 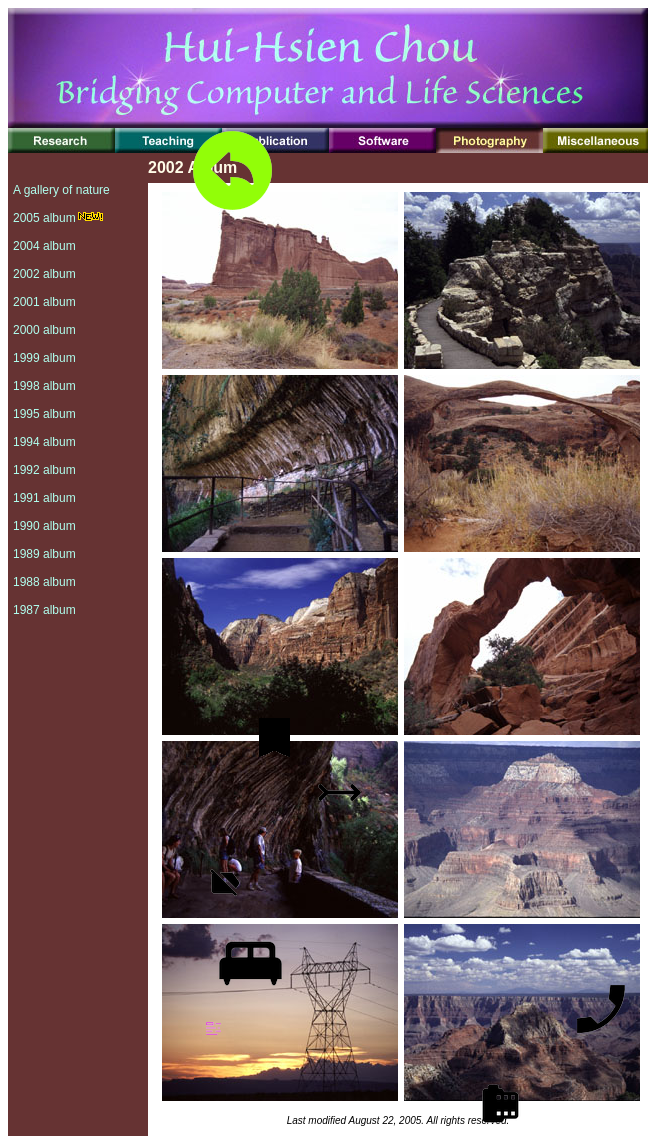 I want to click on view hotel room or accommodation options, so click(x=250, y=963).